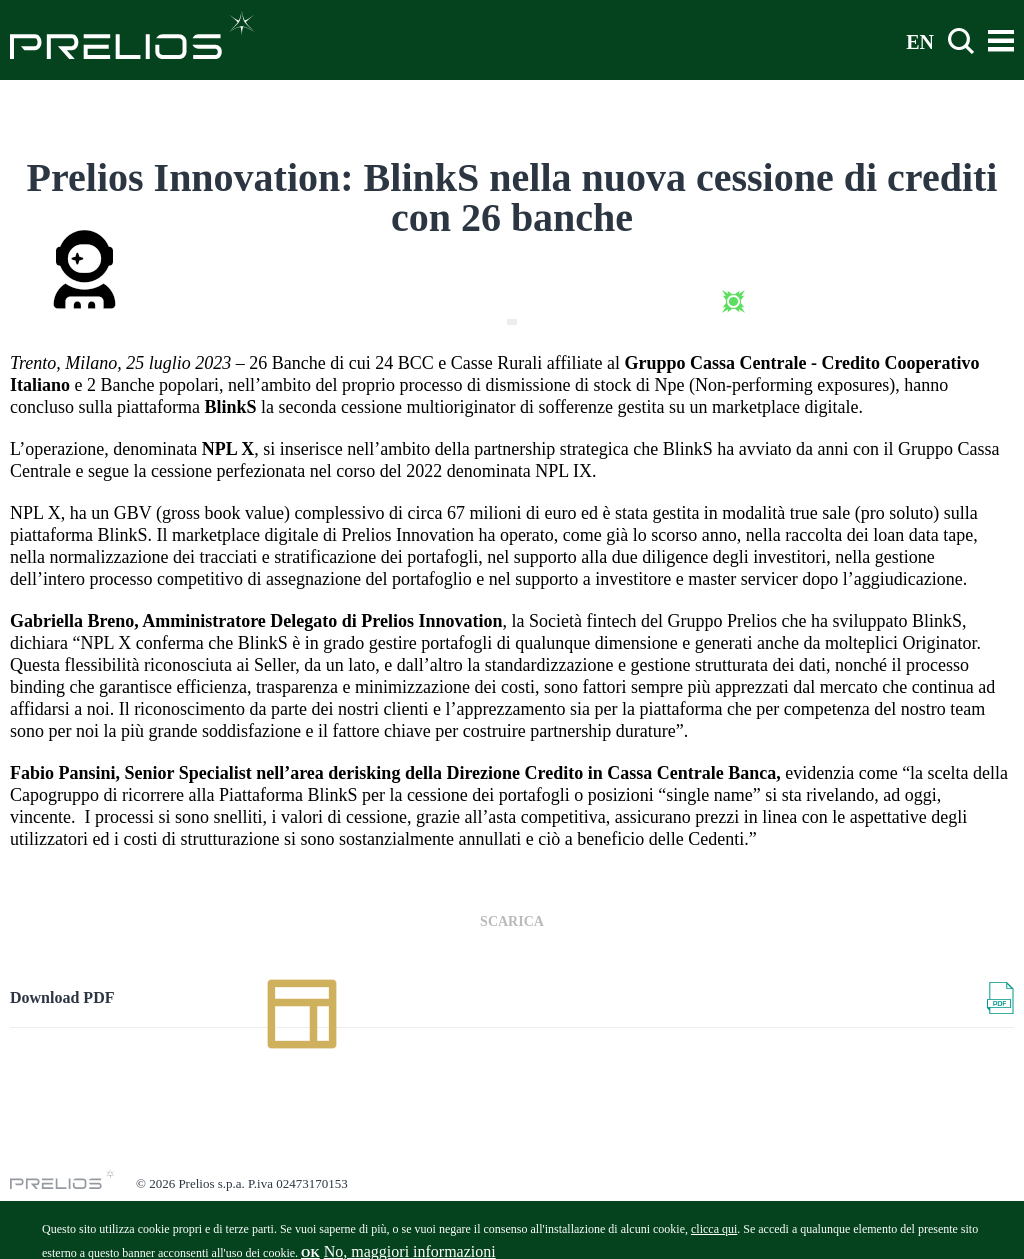  What do you see at coordinates (302, 1014) in the screenshot?
I see `change page layout options` at bounding box center [302, 1014].